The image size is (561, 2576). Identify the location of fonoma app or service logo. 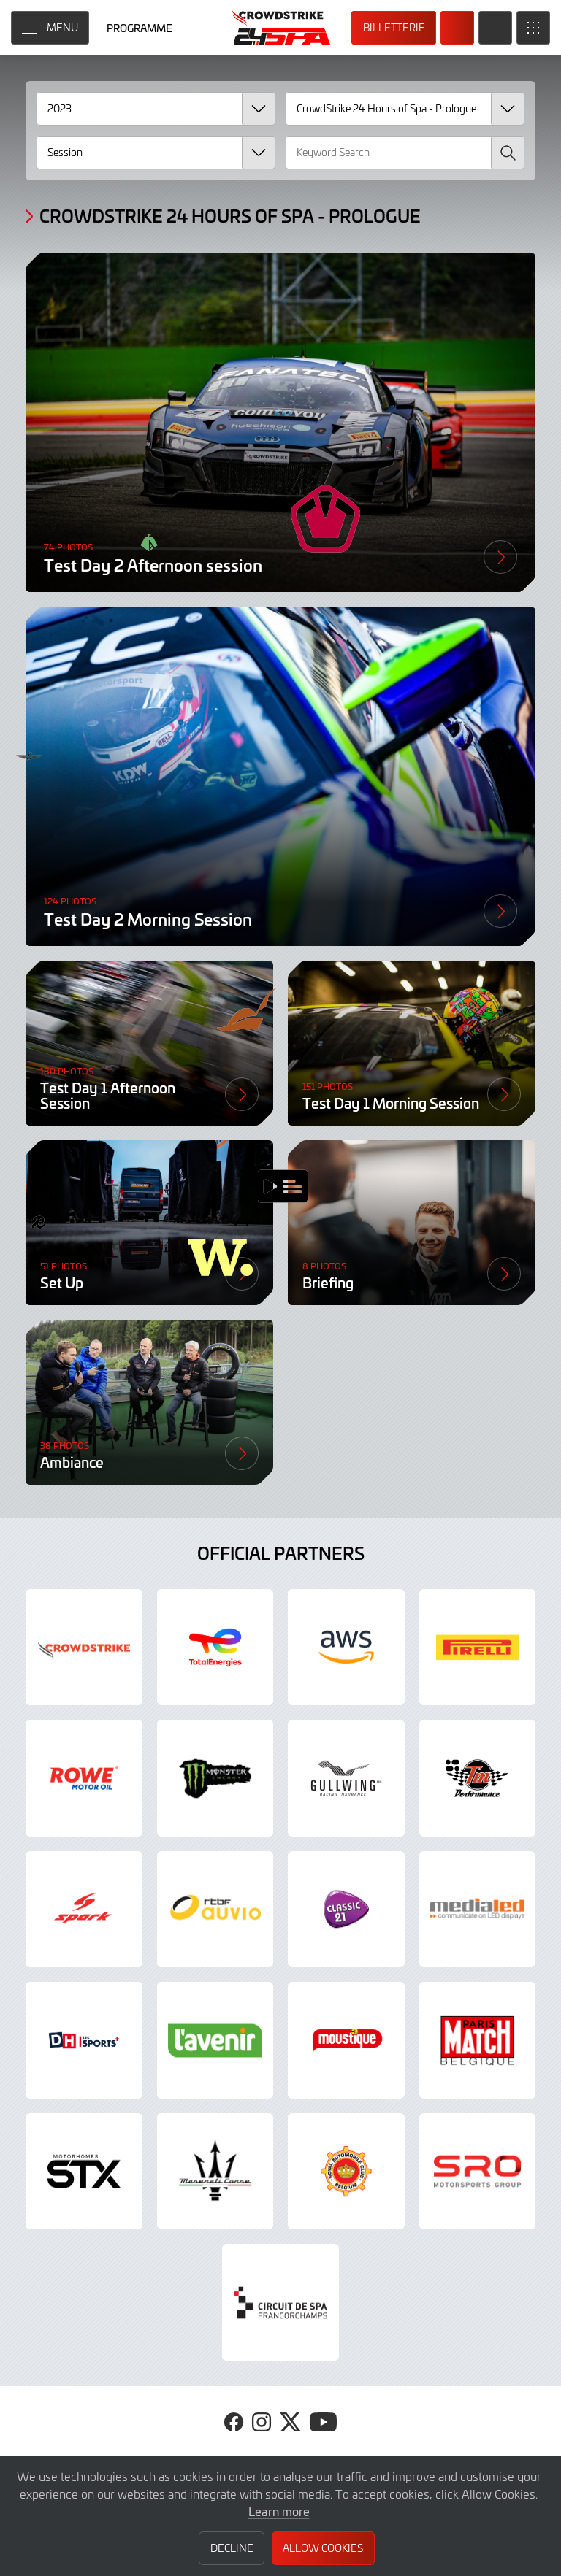
(452, 1765).